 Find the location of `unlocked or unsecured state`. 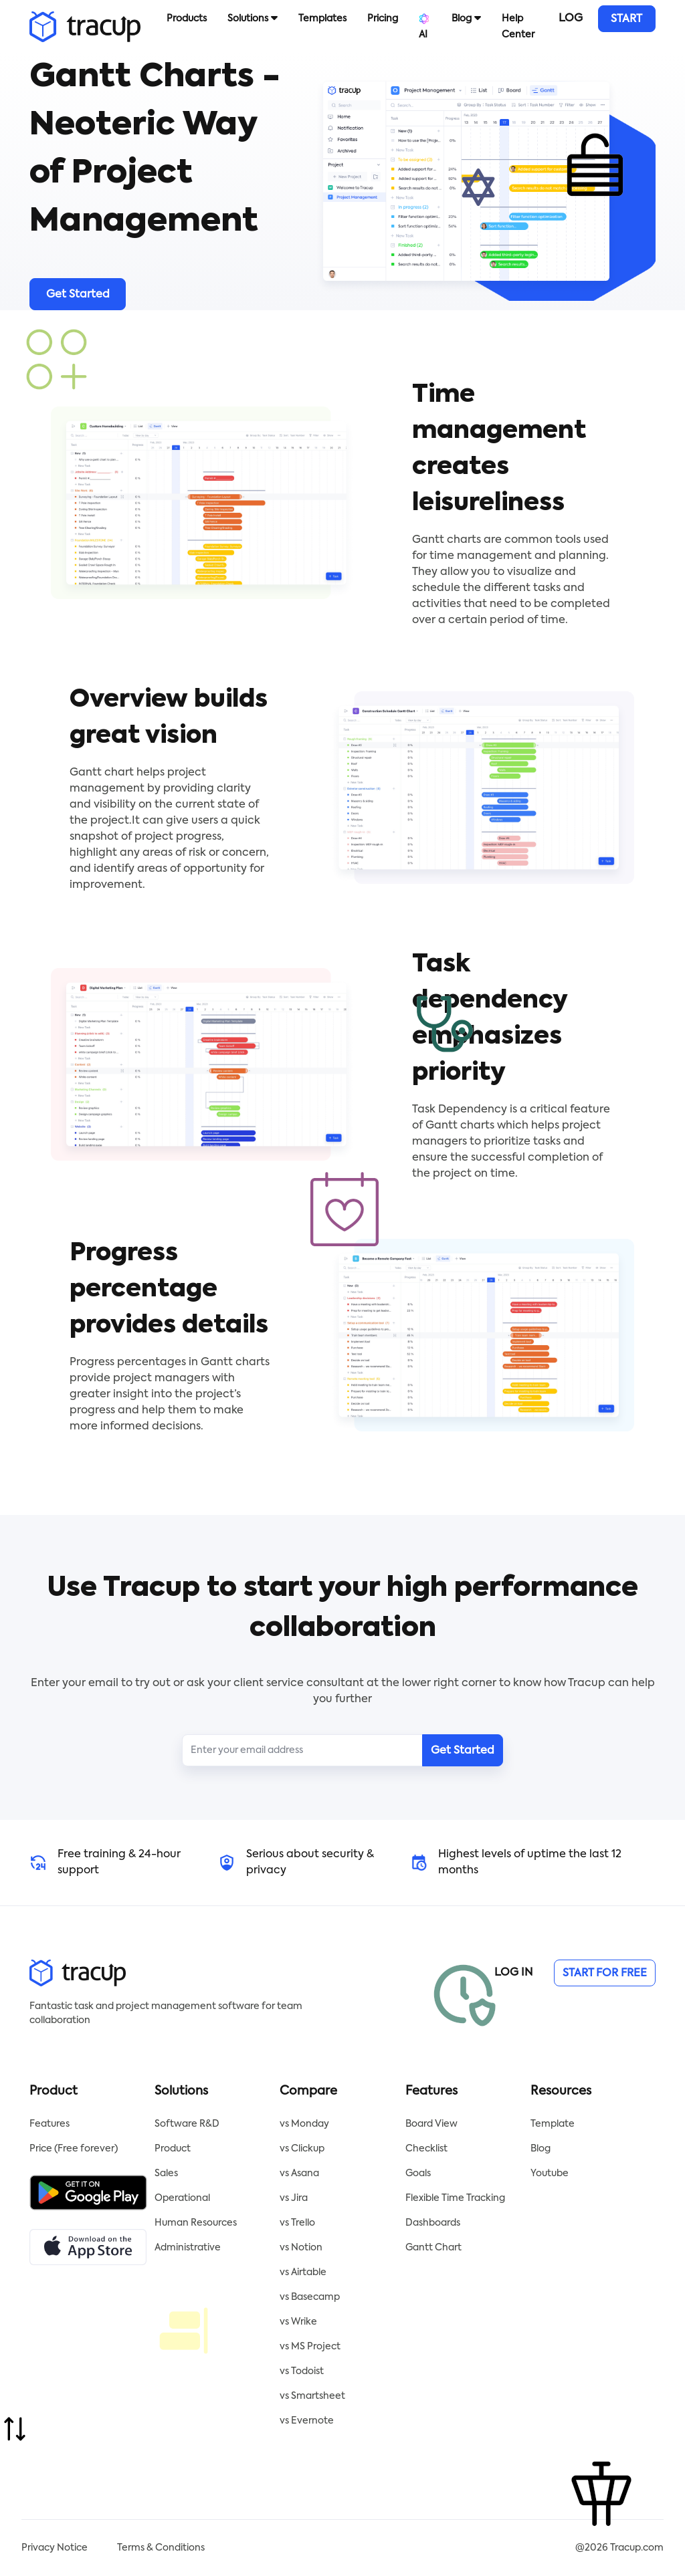

unlocked or unsecured state is located at coordinates (595, 168).